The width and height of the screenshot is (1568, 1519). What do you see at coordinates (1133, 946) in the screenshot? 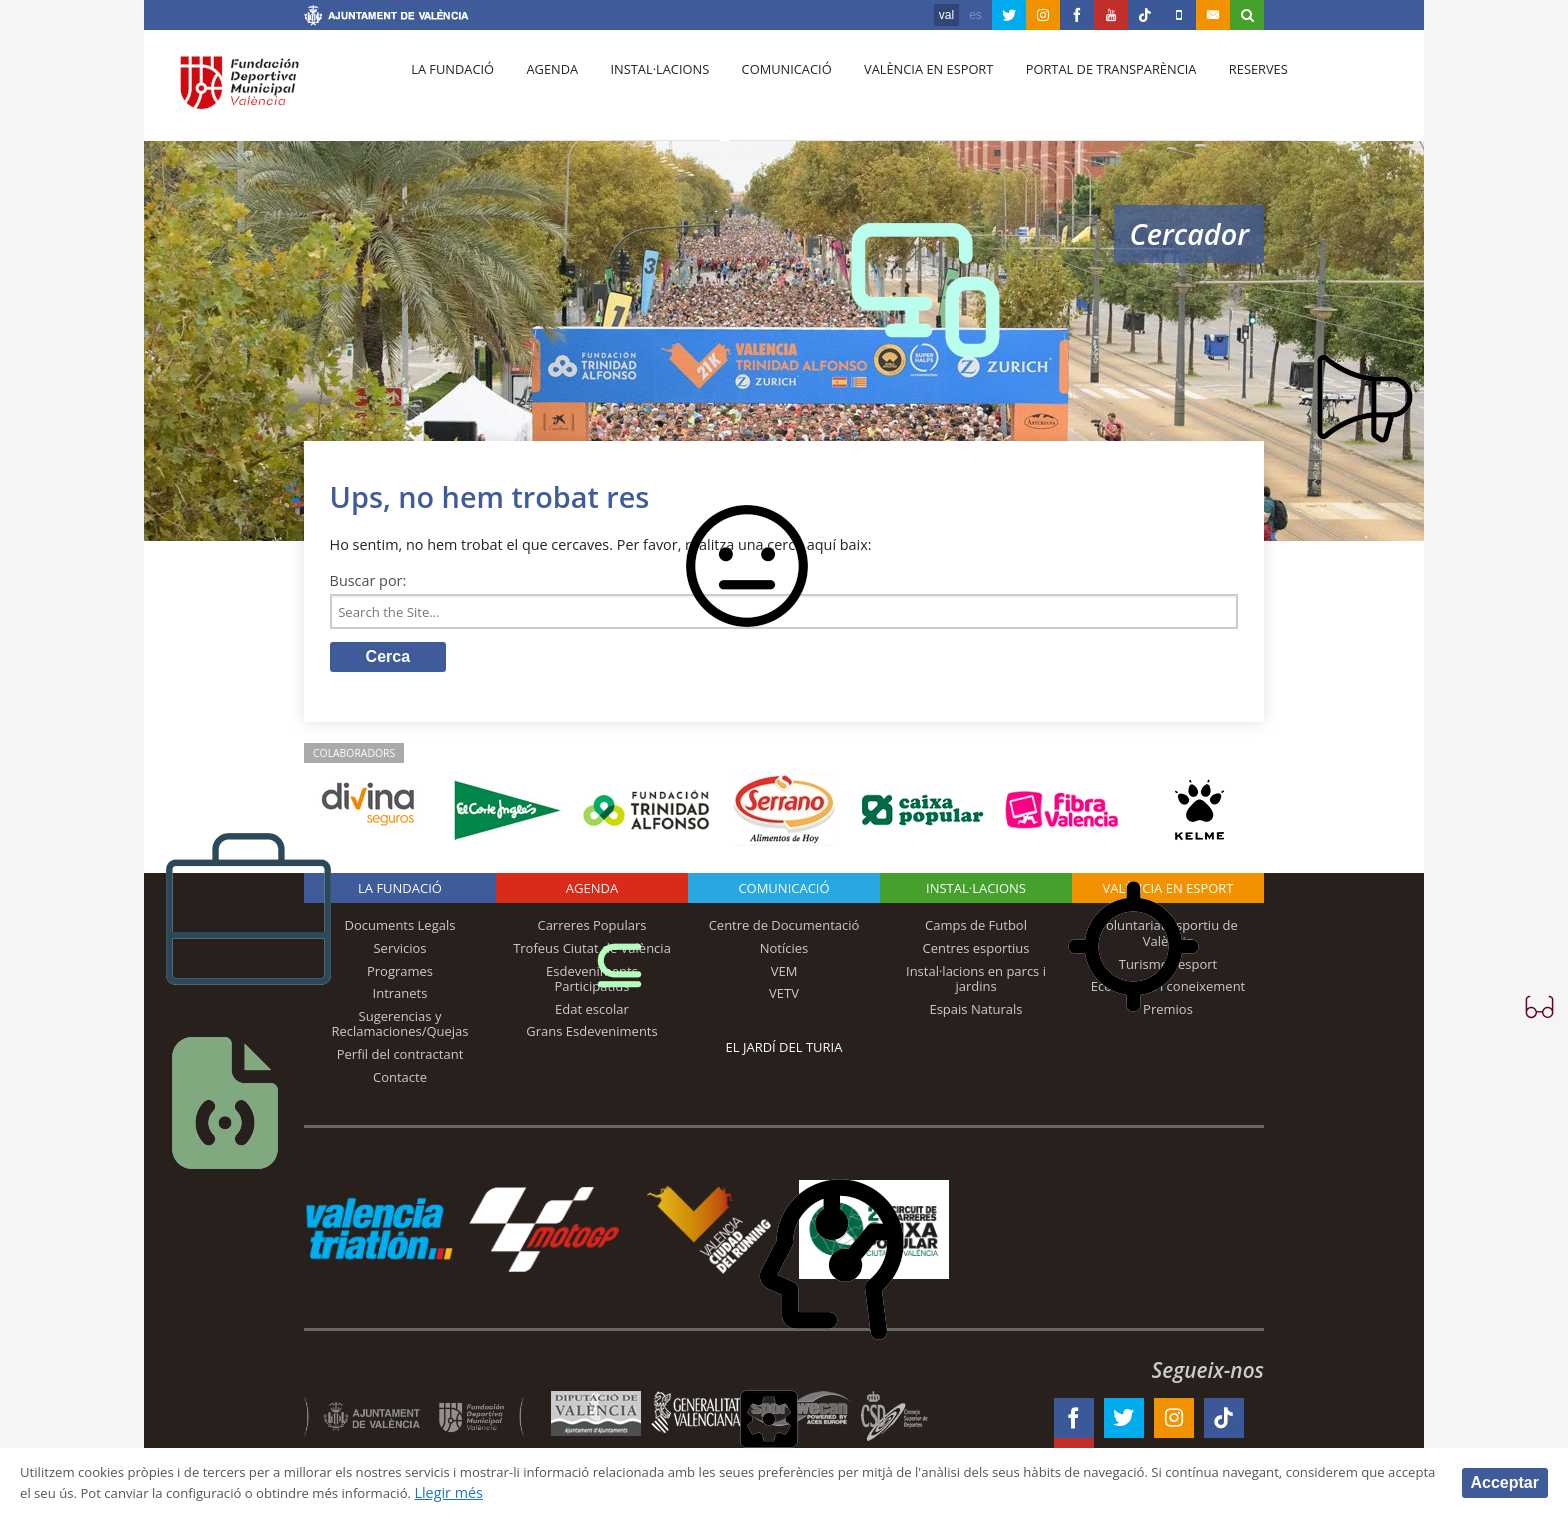
I see `find my current location` at bounding box center [1133, 946].